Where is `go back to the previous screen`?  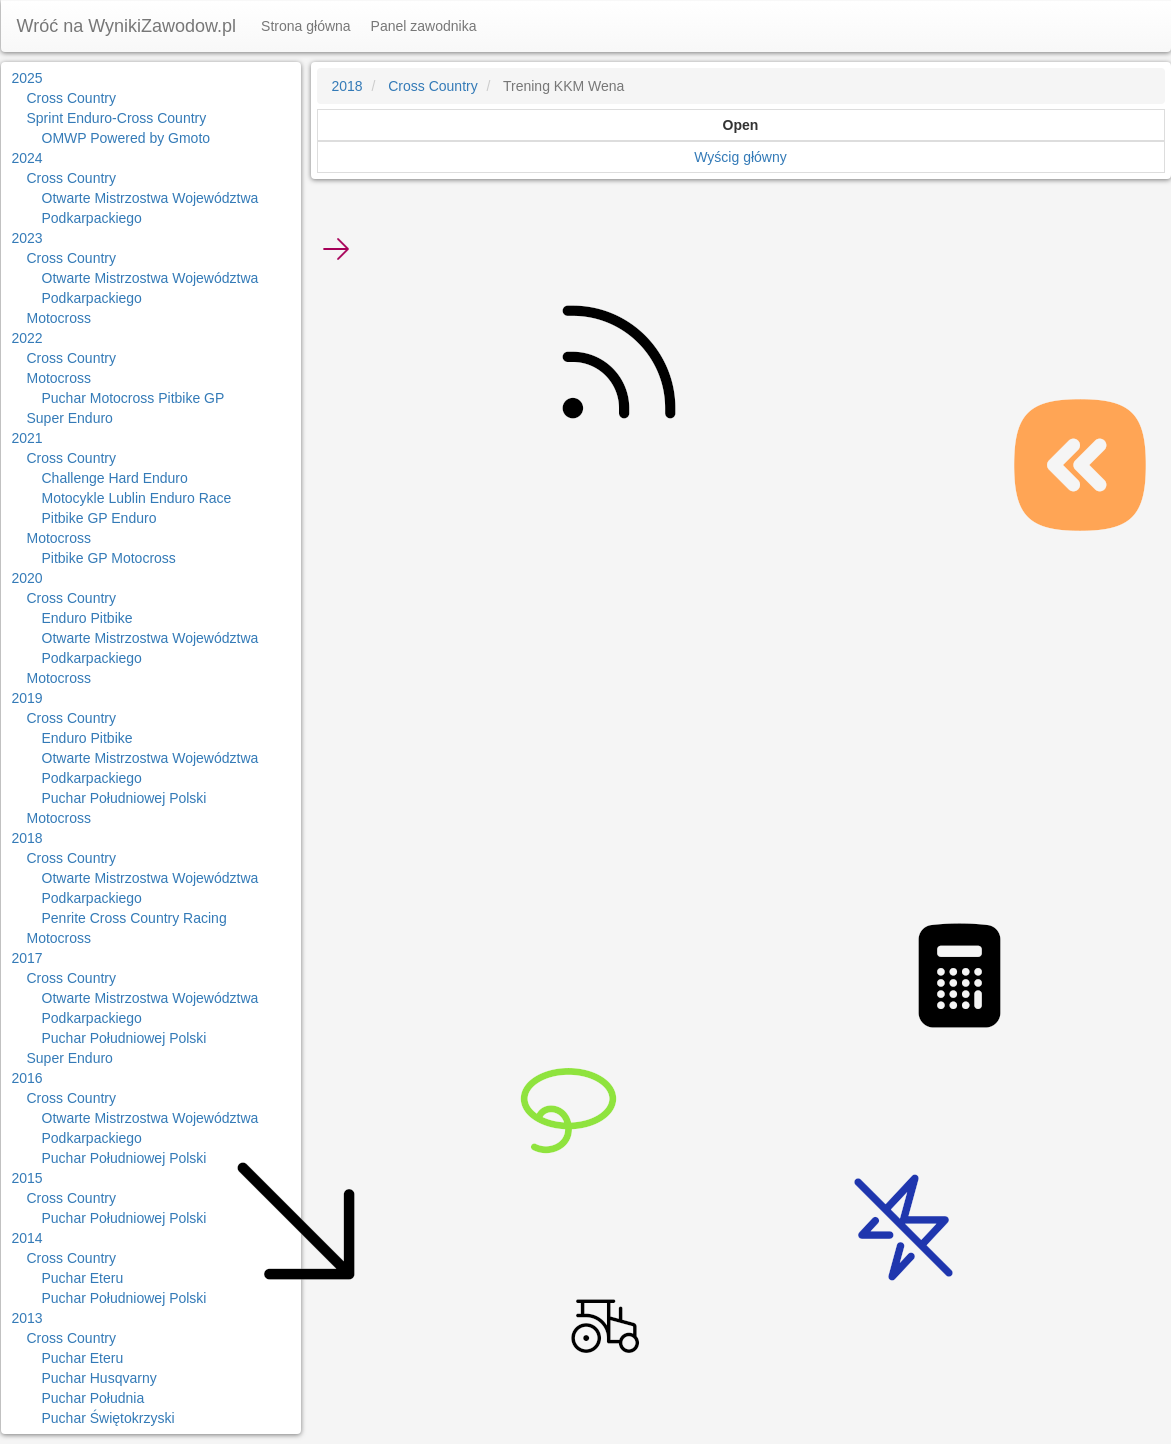 go back to the previous screen is located at coordinates (1080, 465).